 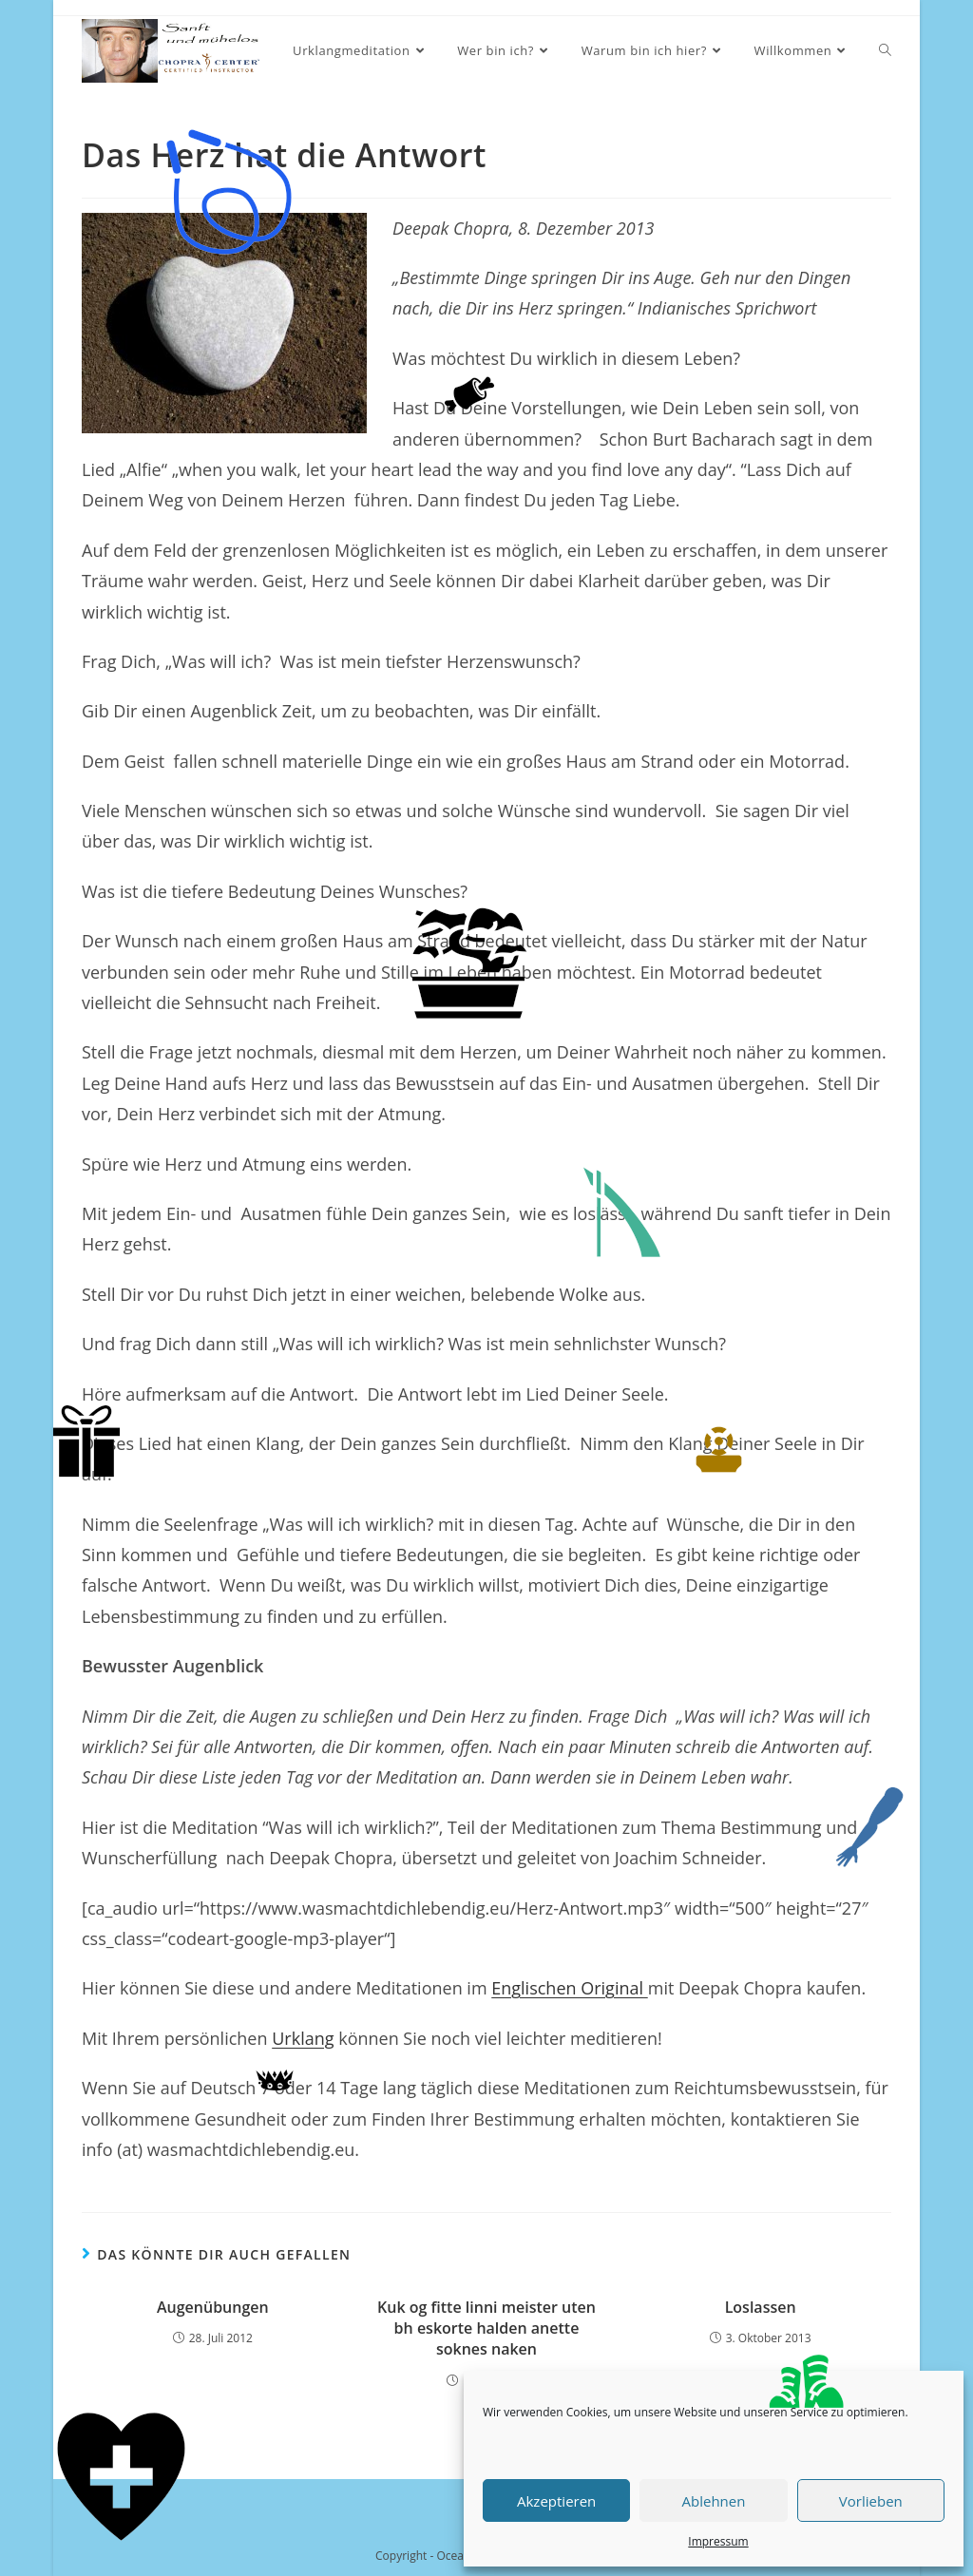 What do you see at coordinates (468, 964) in the screenshot?
I see `access zen garden or meditation features` at bounding box center [468, 964].